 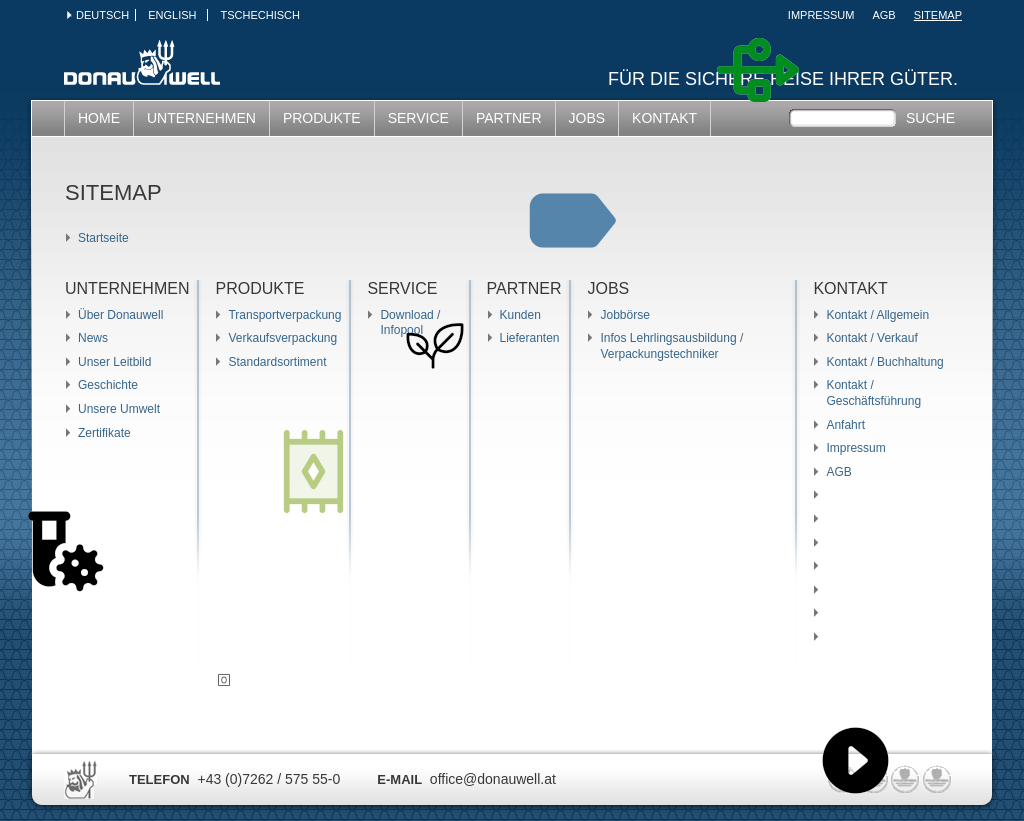 I want to click on browse rugs or floor decor in a home furnishing app, so click(x=313, y=471).